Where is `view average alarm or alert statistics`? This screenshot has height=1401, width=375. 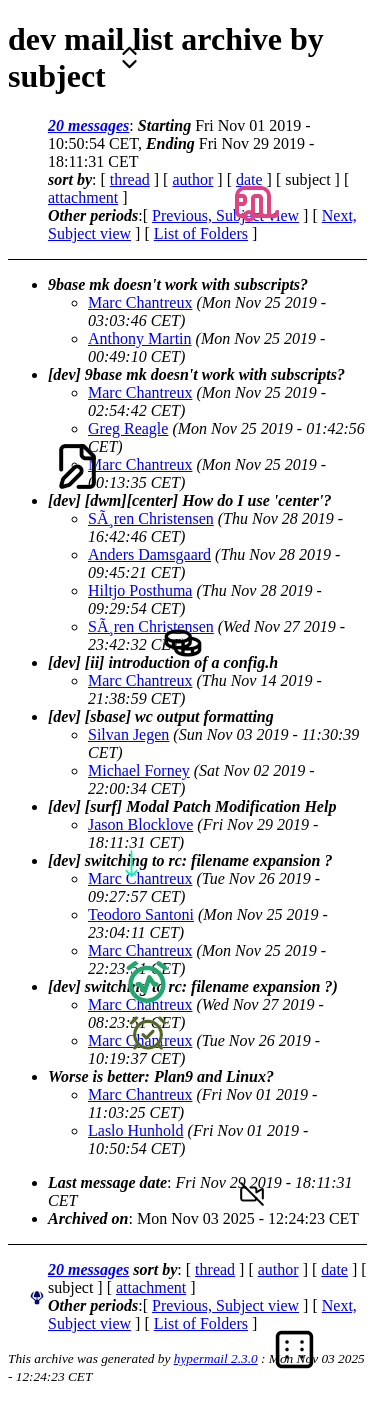 view average alarm or alert statistics is located at coordinates (147, 982).